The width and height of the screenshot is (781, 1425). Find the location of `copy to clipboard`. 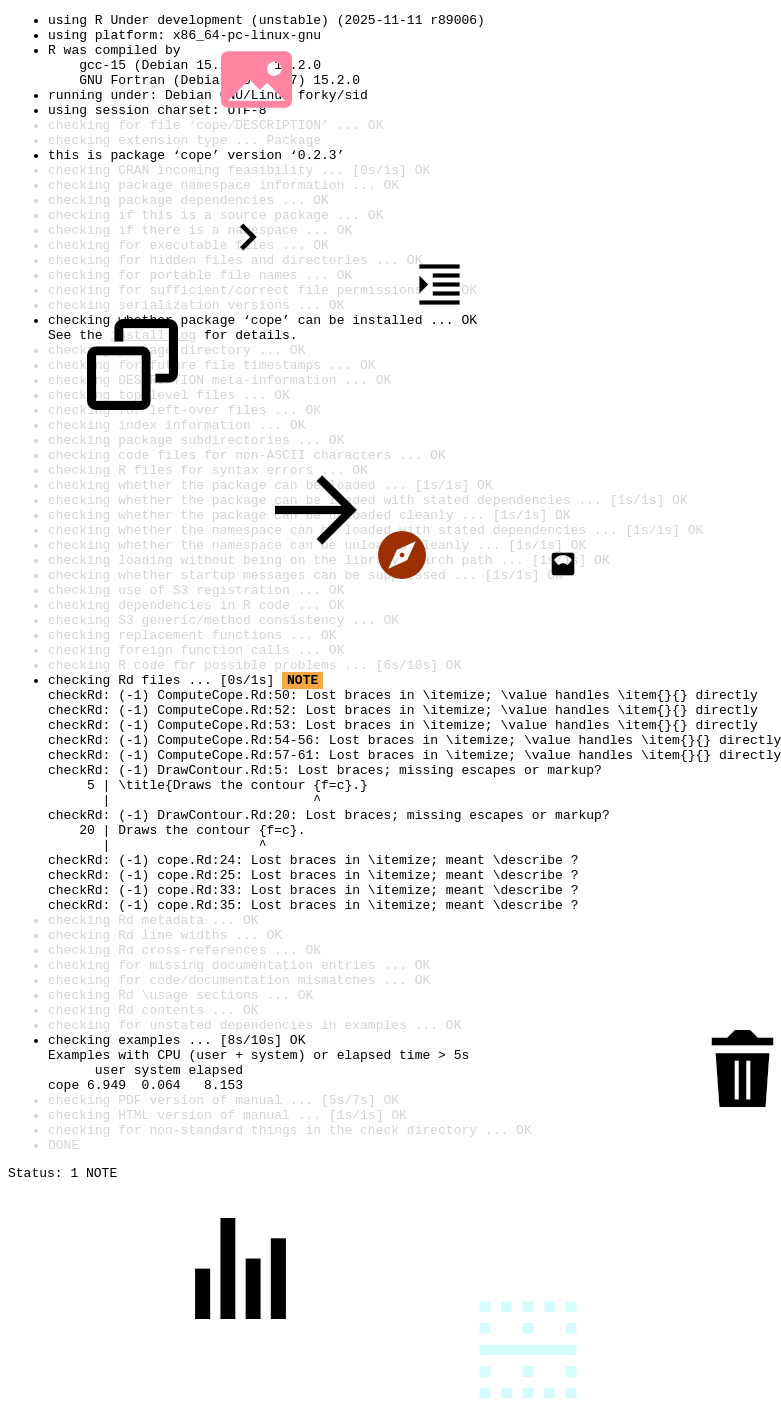

copy to clipboard is located at coordinates (132, 364).